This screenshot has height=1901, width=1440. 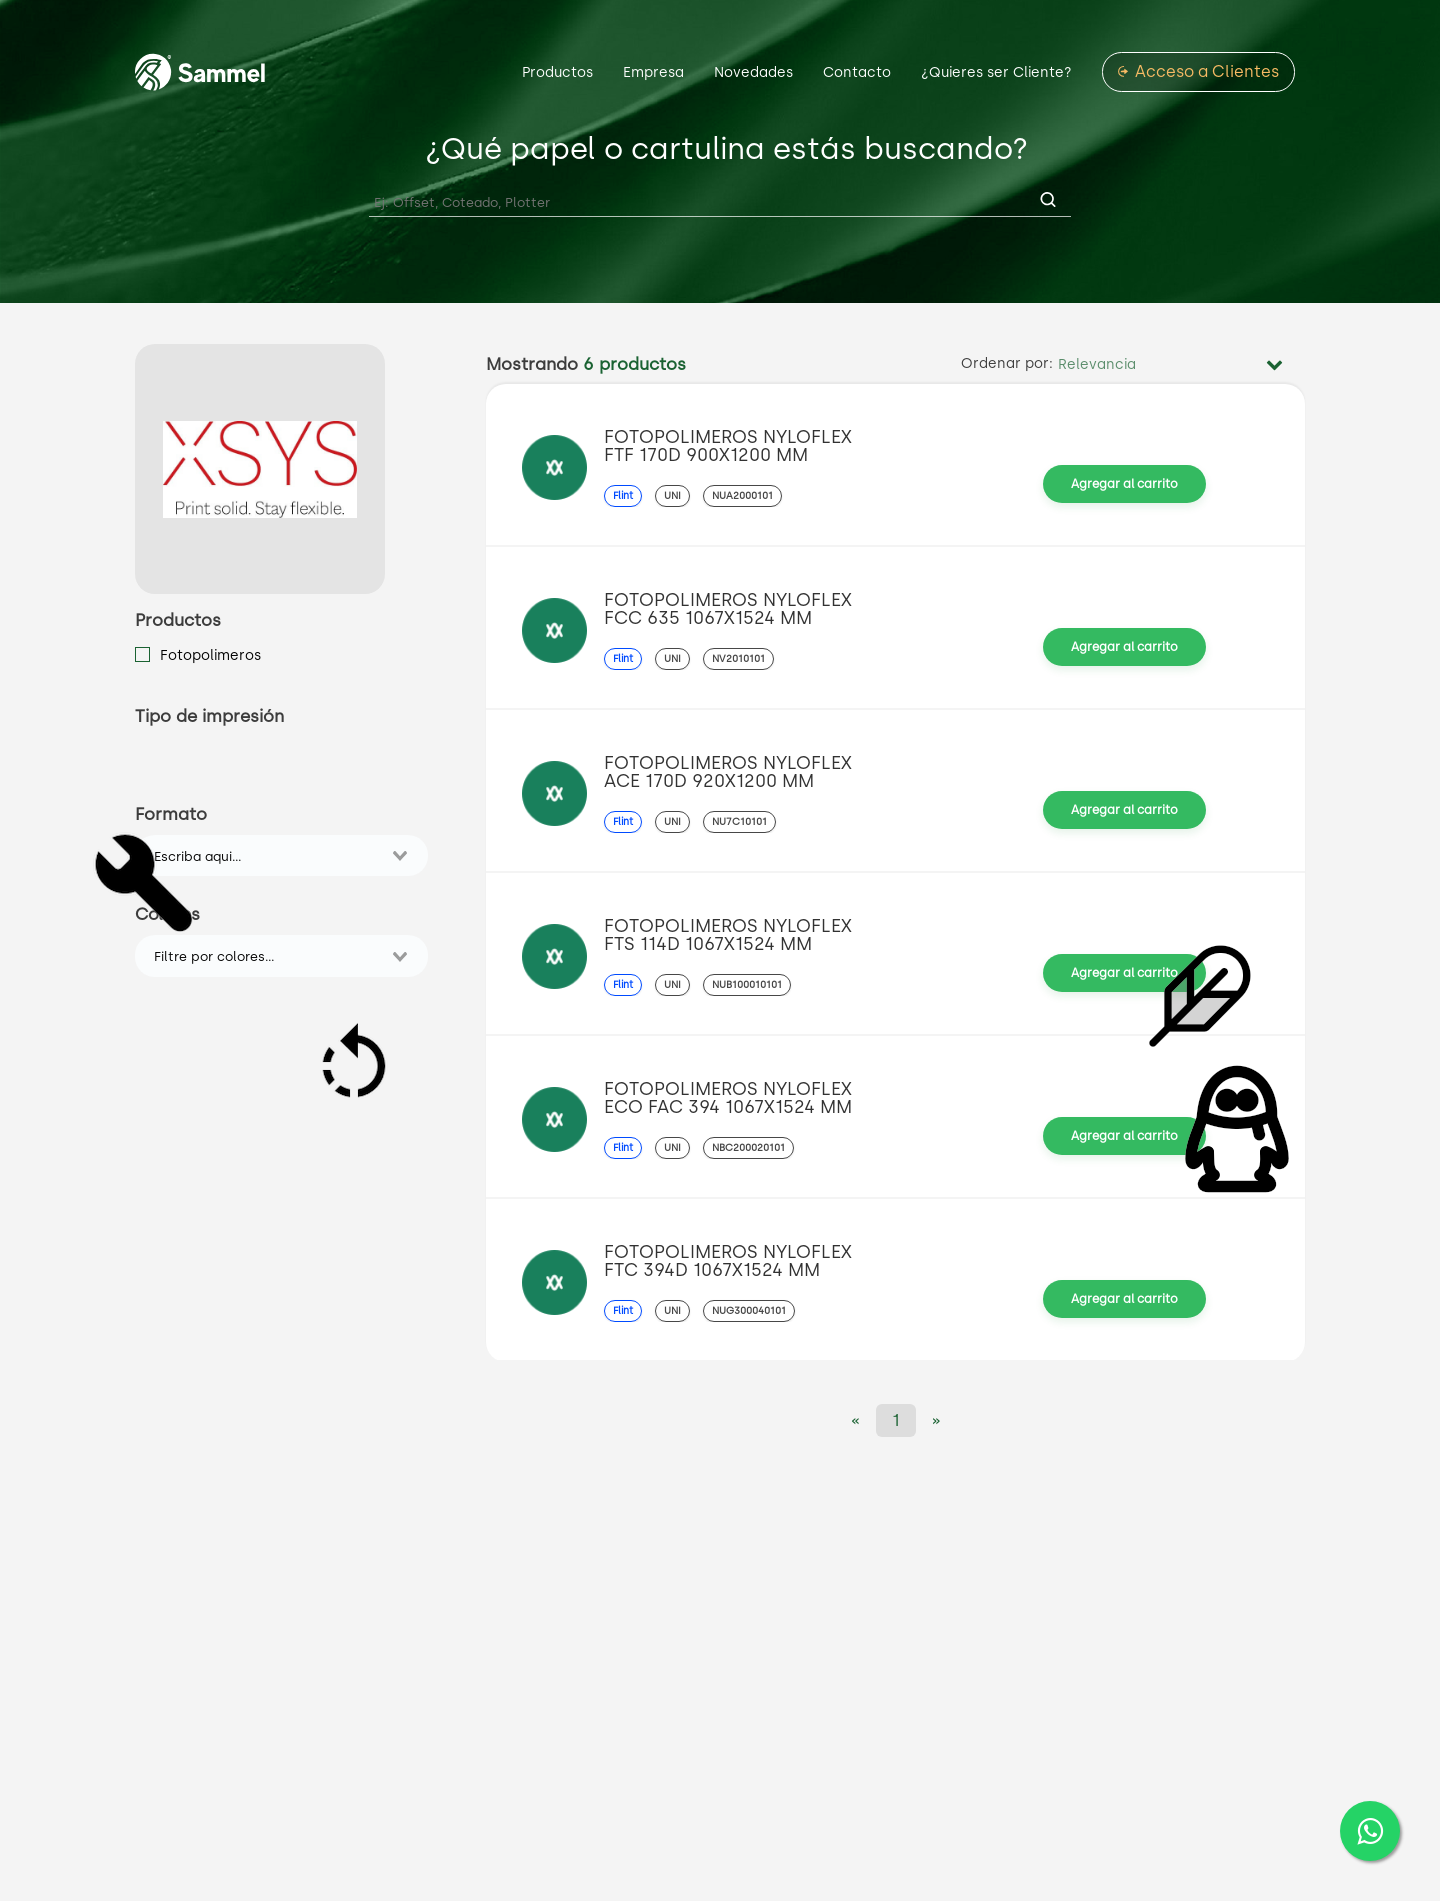 I want to click on open QQ messenger, so click(x=1237, y=1129).